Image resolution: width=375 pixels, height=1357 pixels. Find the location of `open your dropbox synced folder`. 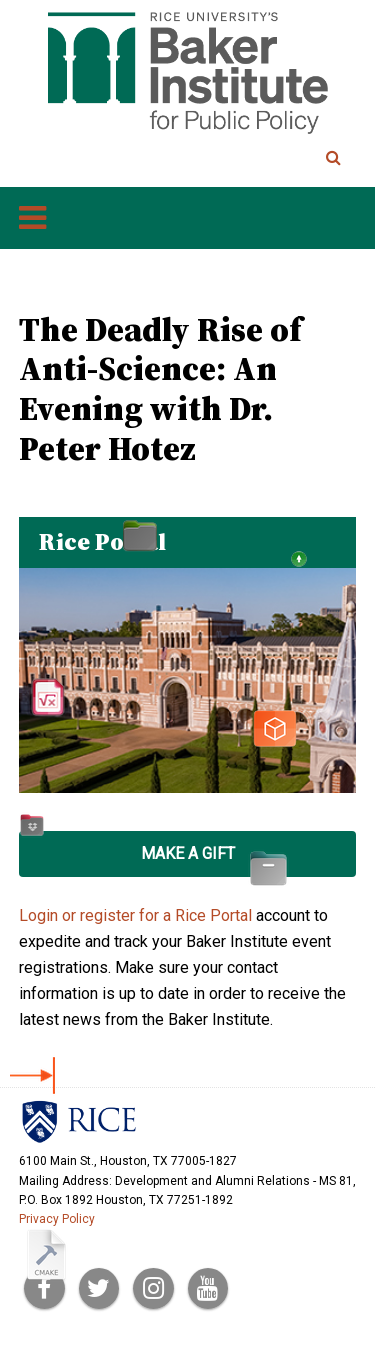

open your dropbox synced folder is located at coordinates (32, 825).